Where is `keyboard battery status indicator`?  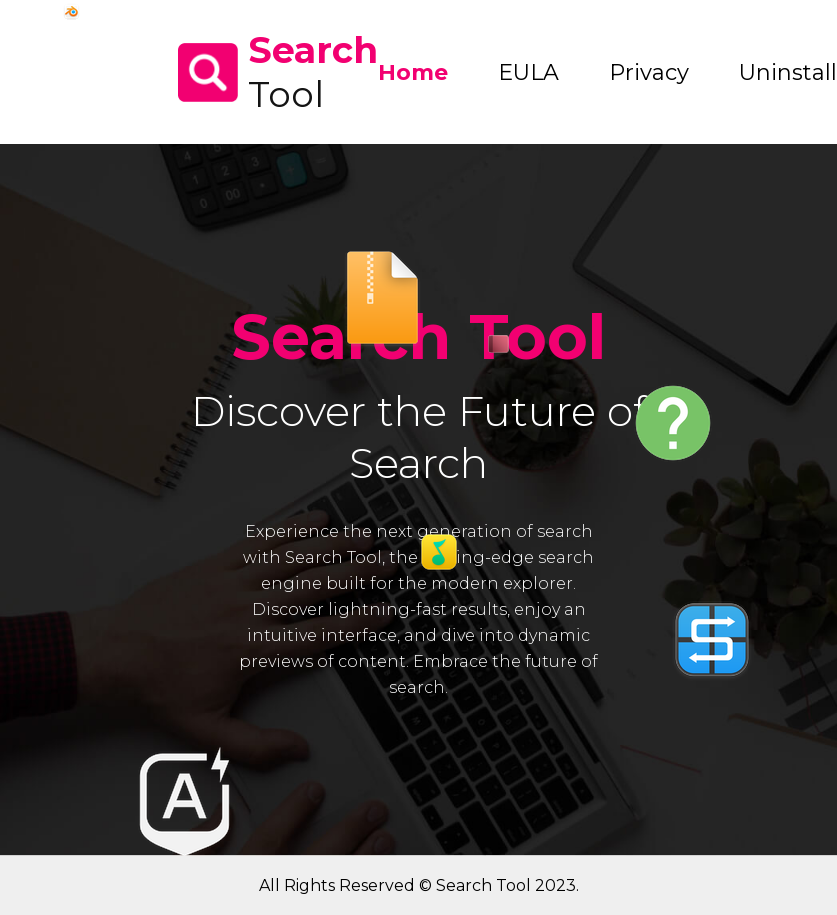
keyboard battery status indicator is located at coordinates (184, 801).